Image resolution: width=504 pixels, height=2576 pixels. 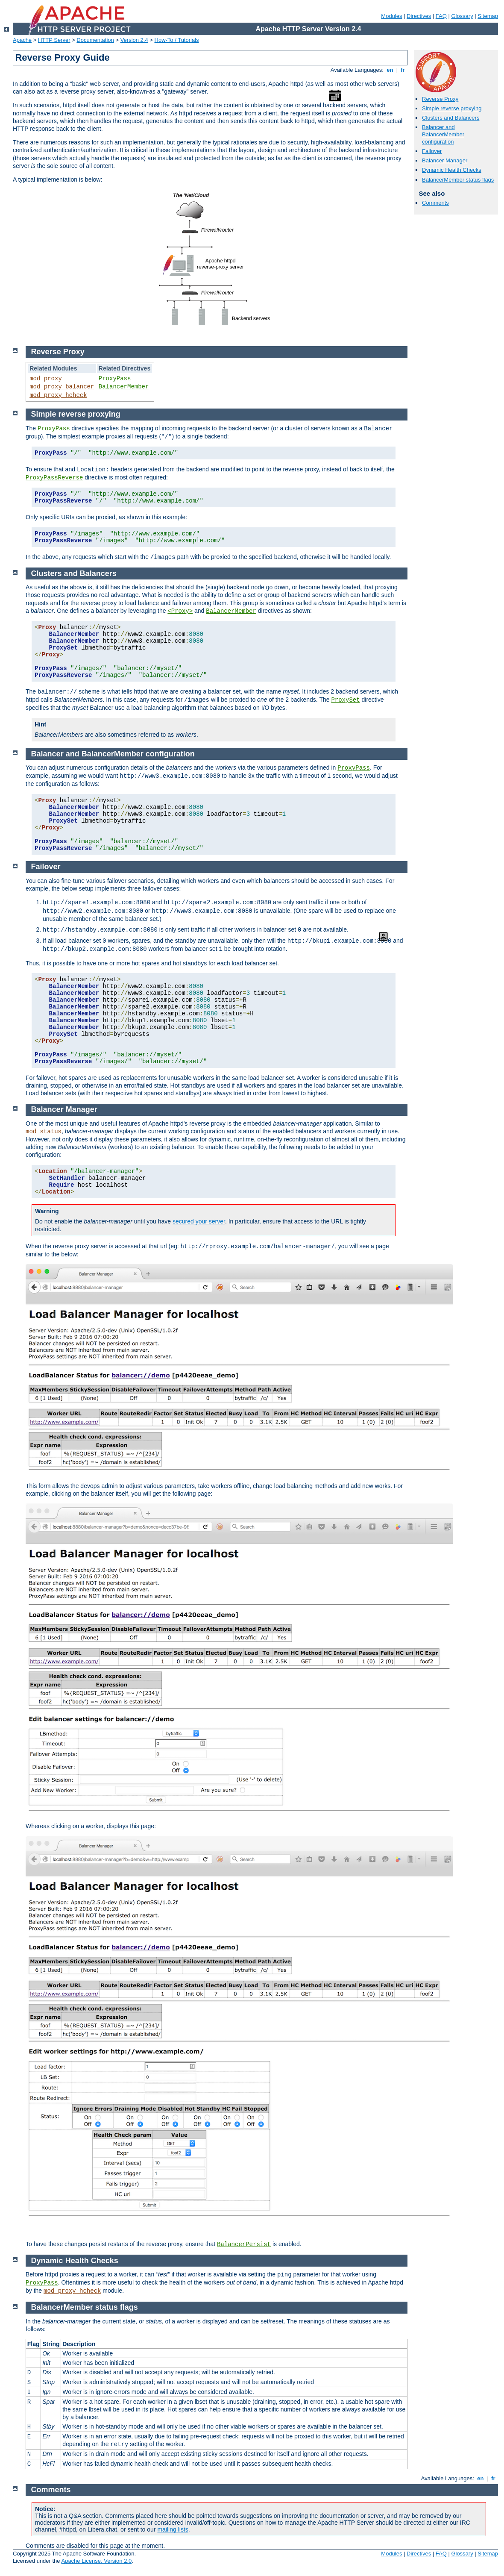 What do you see at coordinates (383, 936) in the screenshot?
I see `access your account or profile settings` at bounding box center [383, 936].